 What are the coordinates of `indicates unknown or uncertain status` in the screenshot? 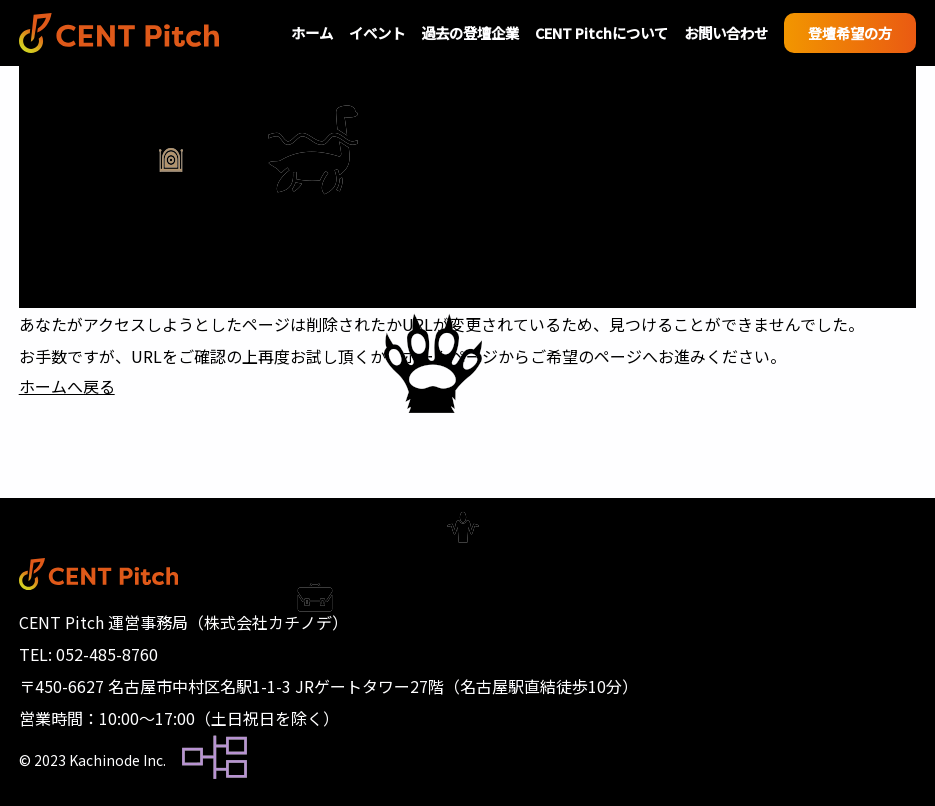 It's located at (463, 527).